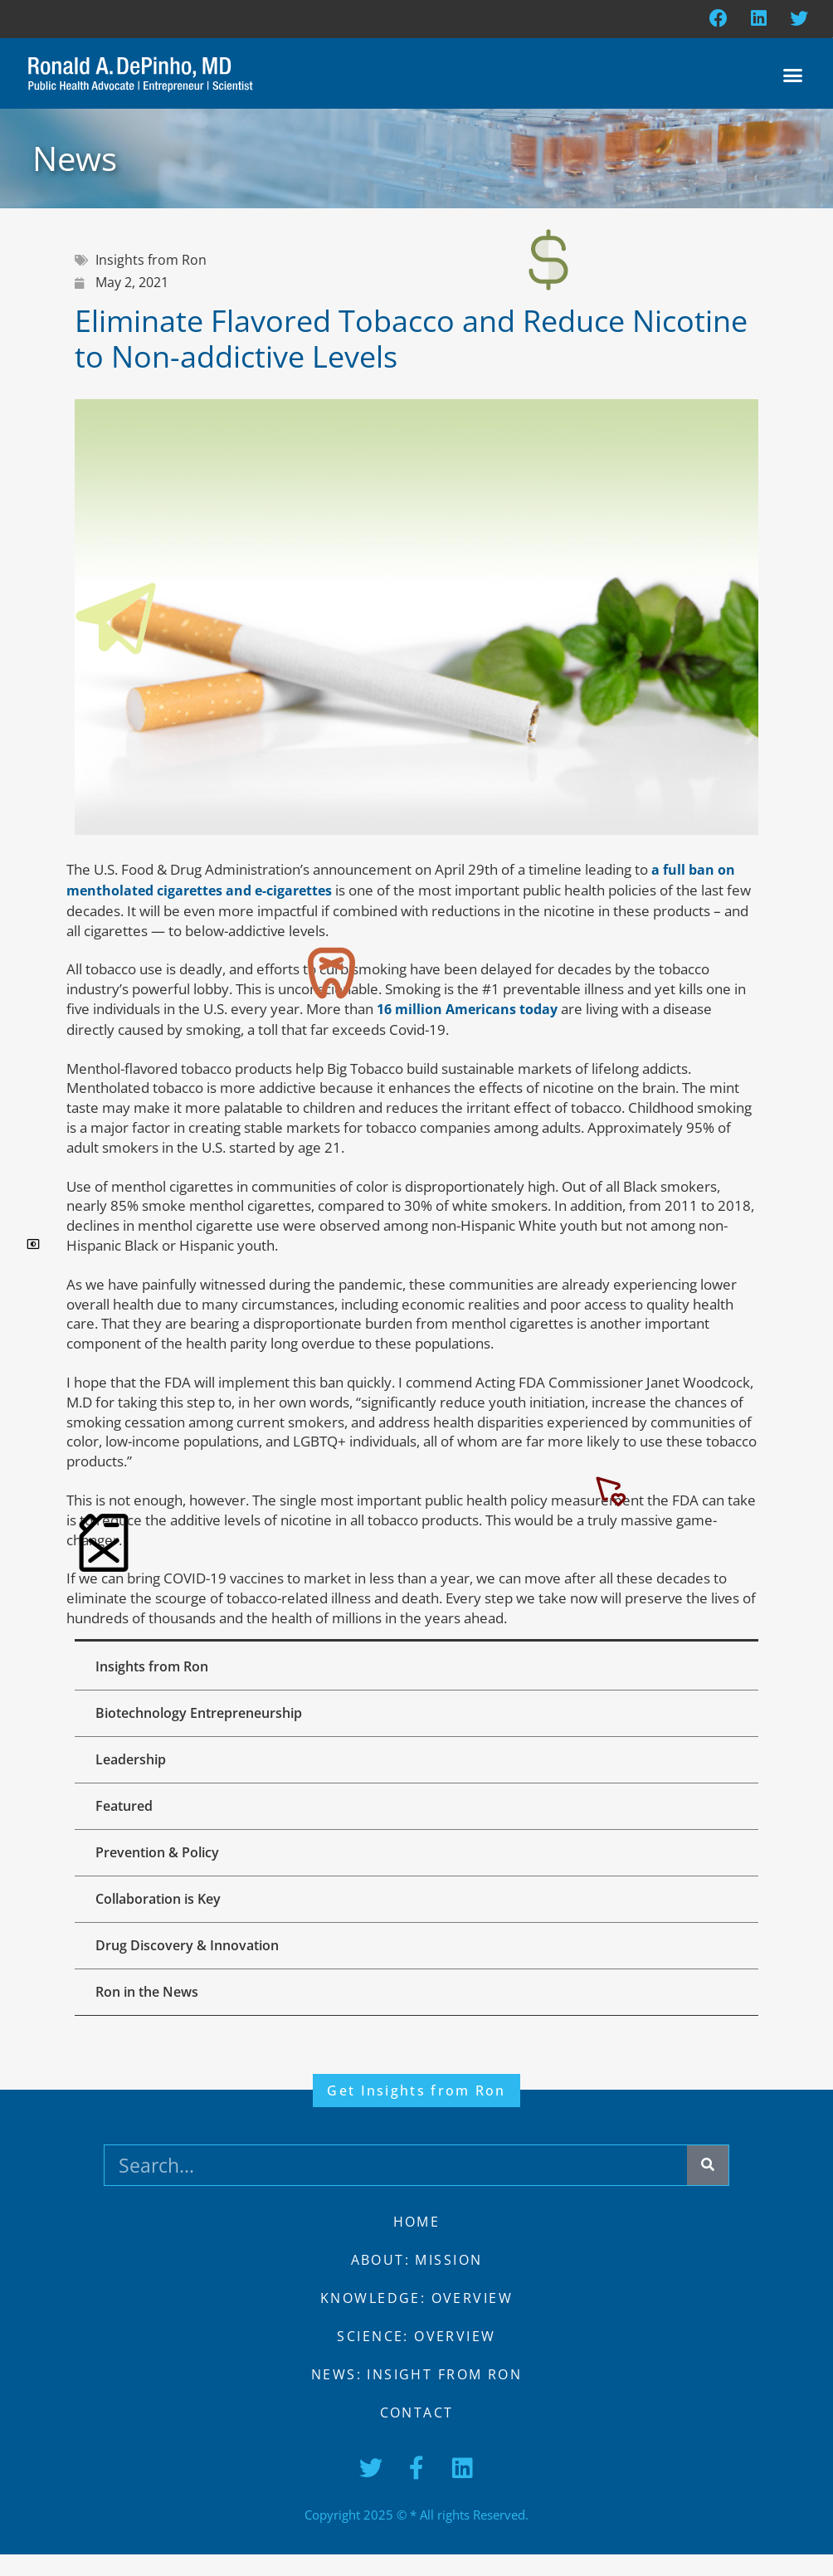  Describe the element at coordinates (331, 973) in the screenshot. I see `access dental or oral health features` at that location.